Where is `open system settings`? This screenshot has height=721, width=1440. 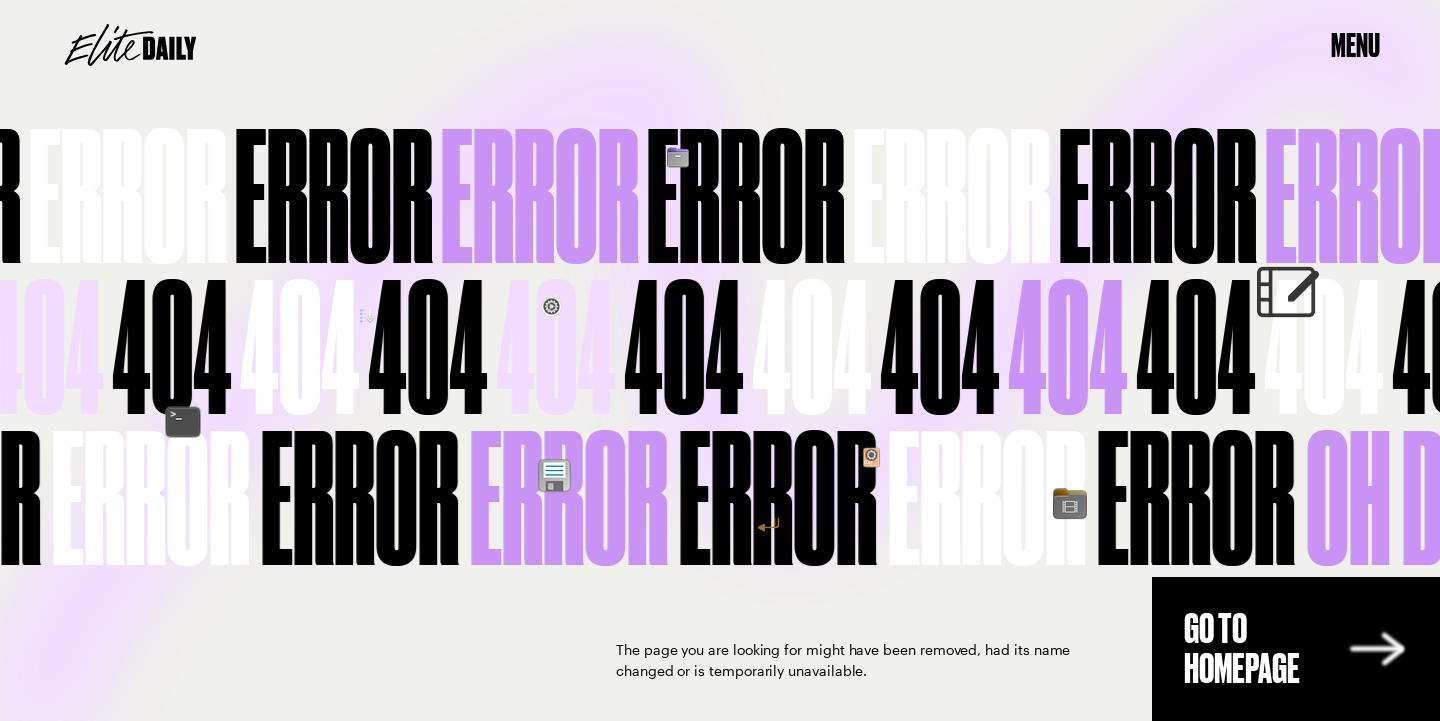 open system settings is located at coordinates (551, 306).